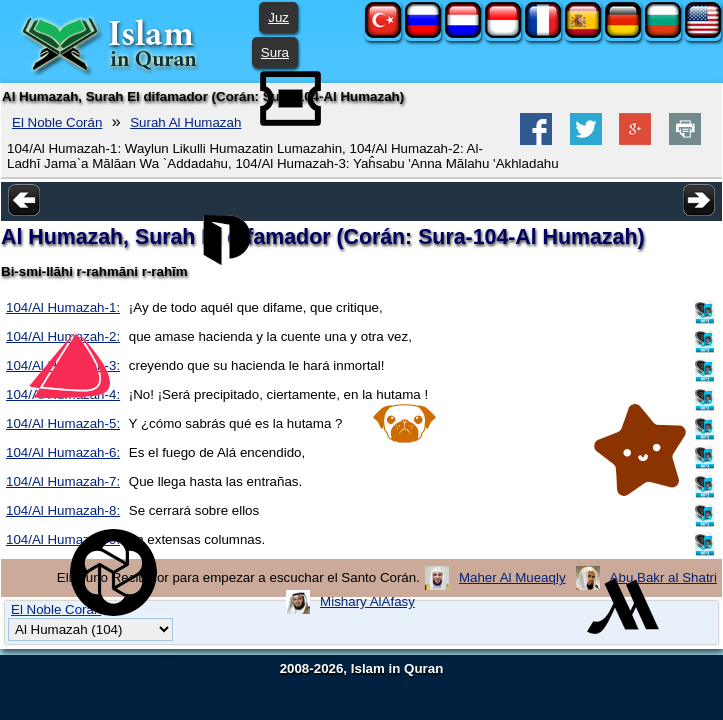 This screenshot has height=720, width=723. Describe the element at coordinates (69, 364) in the screenshot. I see `EndeavourOS Linux distribution logo` at that location.